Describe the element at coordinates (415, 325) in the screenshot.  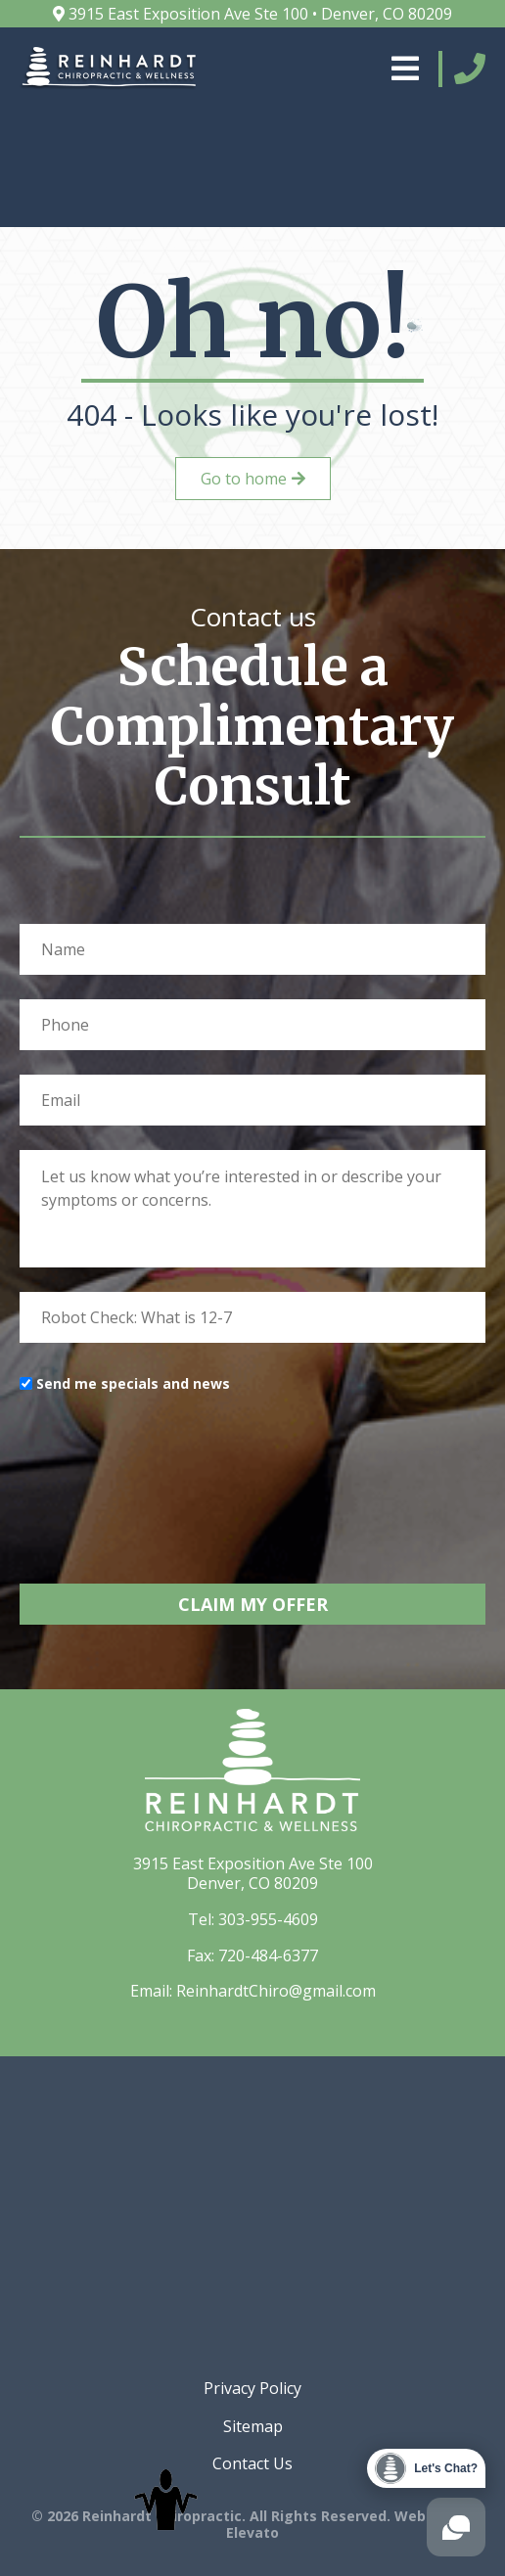
I see `indicates scattered snow conditions at night` at that location.